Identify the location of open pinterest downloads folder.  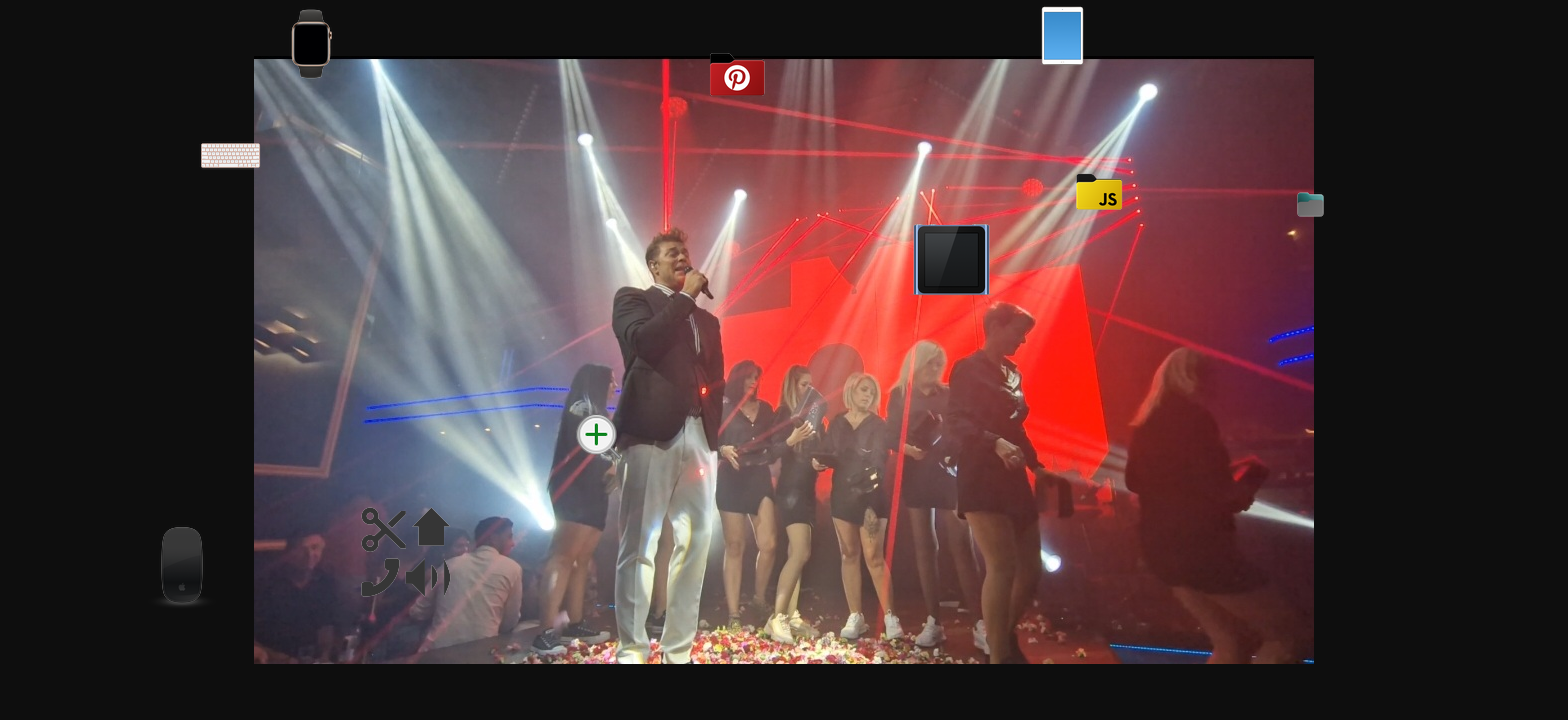
(737, 76).